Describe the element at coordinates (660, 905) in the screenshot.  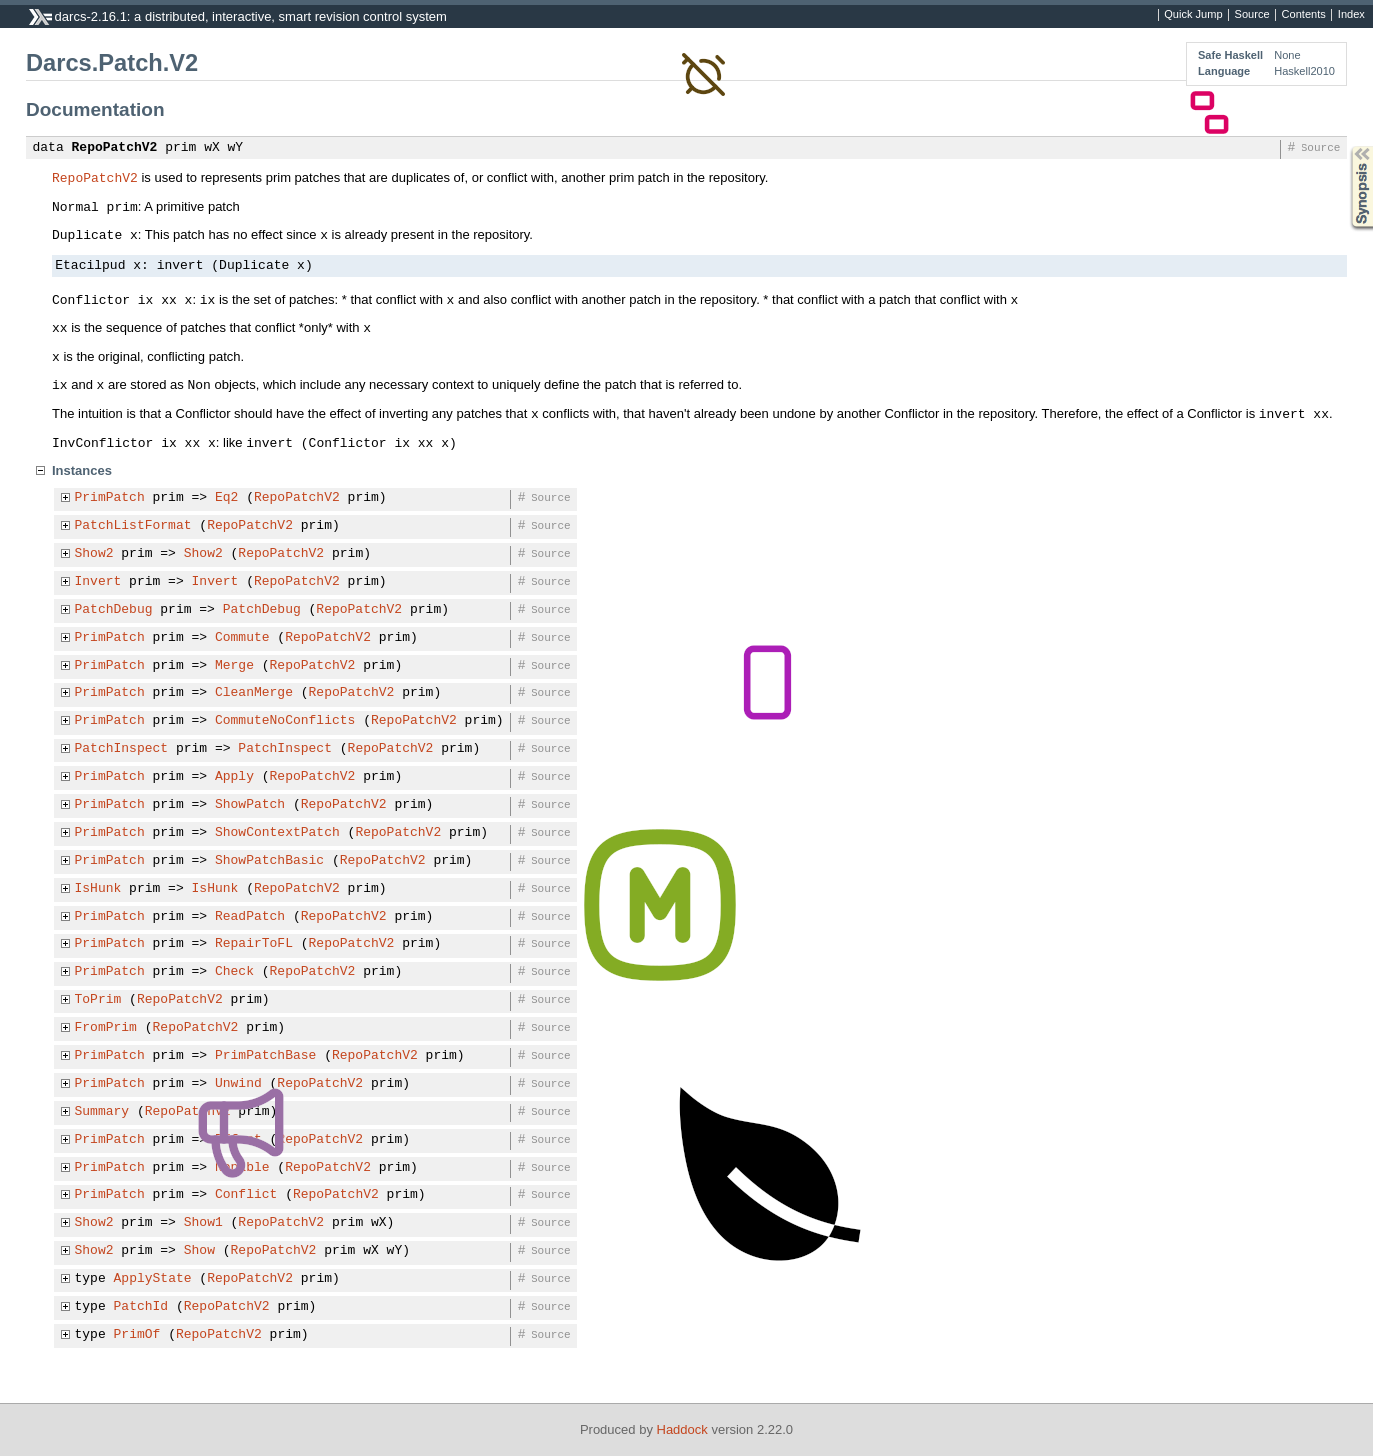
I see `access metro or subway transit options` at that location.